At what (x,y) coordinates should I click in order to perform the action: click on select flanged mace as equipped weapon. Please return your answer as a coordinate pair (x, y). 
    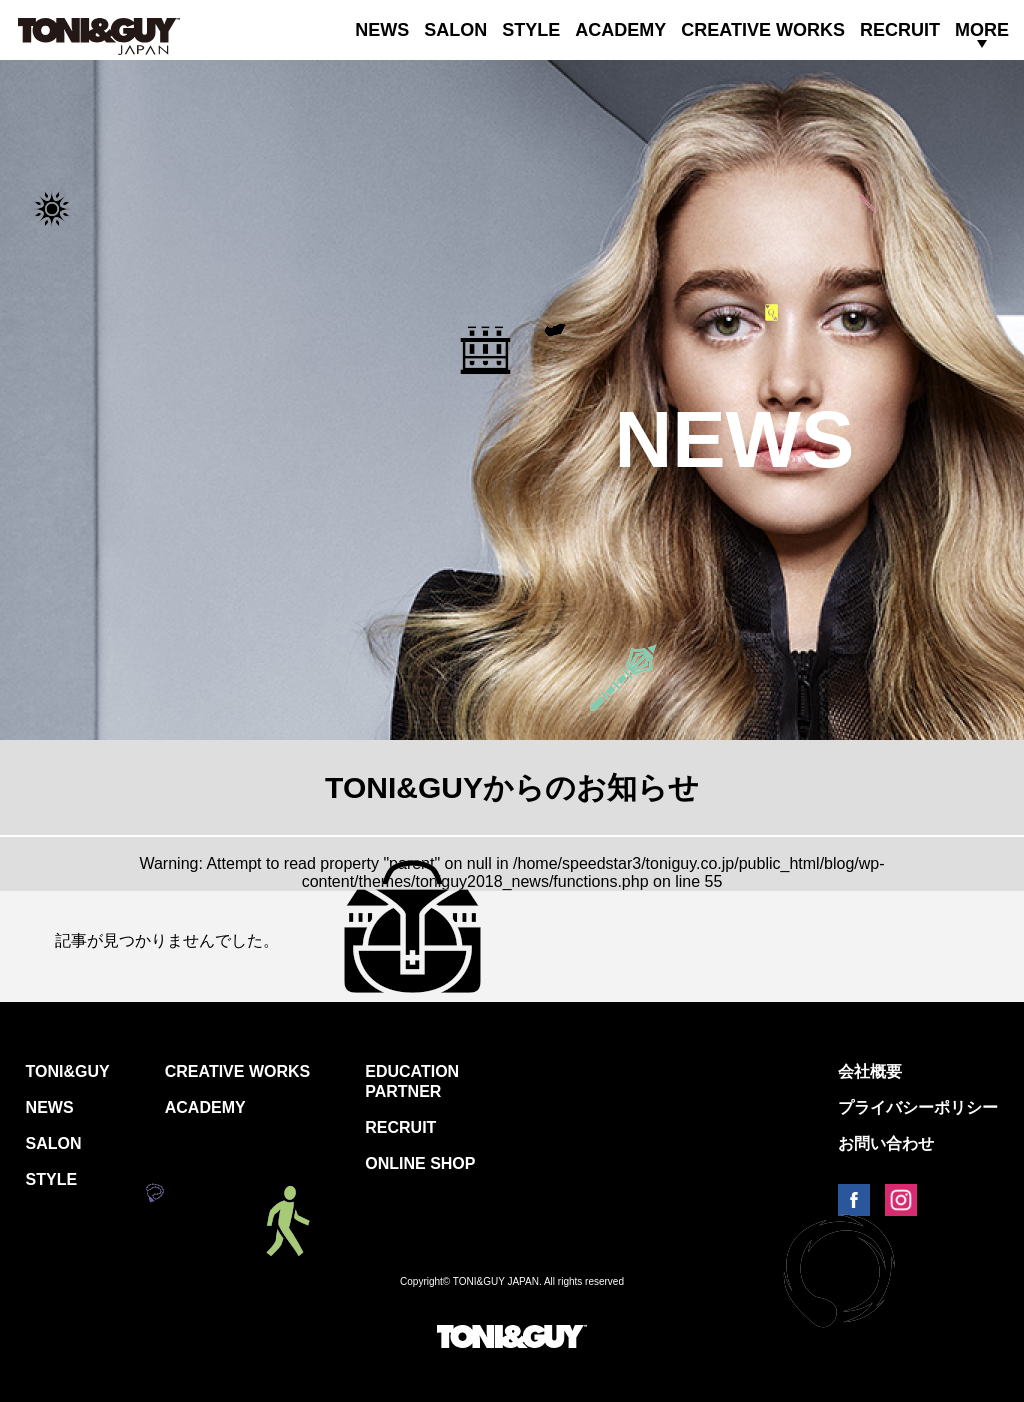
    Looking at the image, I should click on (624, 677).